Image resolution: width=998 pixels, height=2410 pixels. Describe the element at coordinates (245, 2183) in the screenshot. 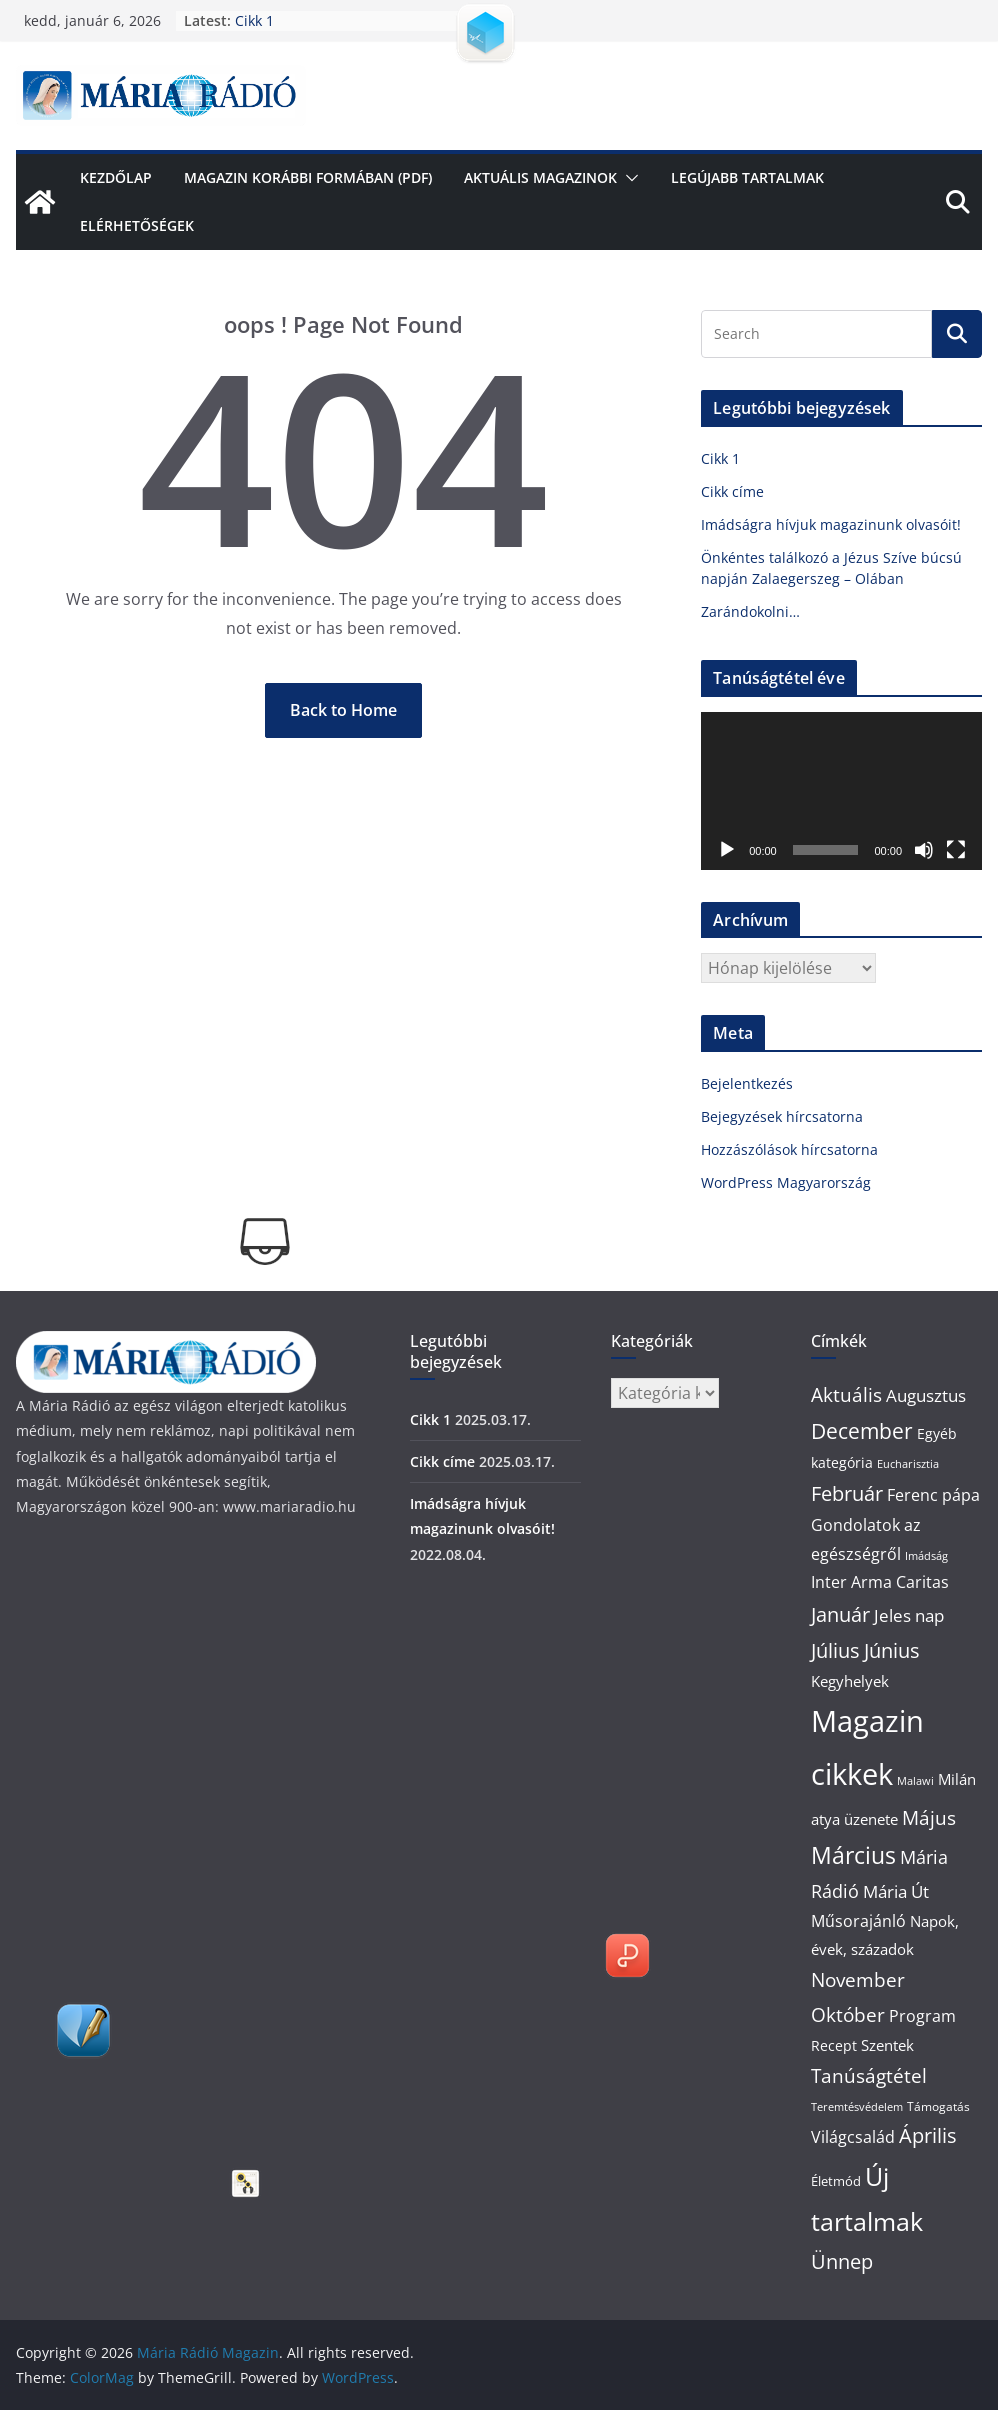

I see `open the builder app for development projects` at that location.